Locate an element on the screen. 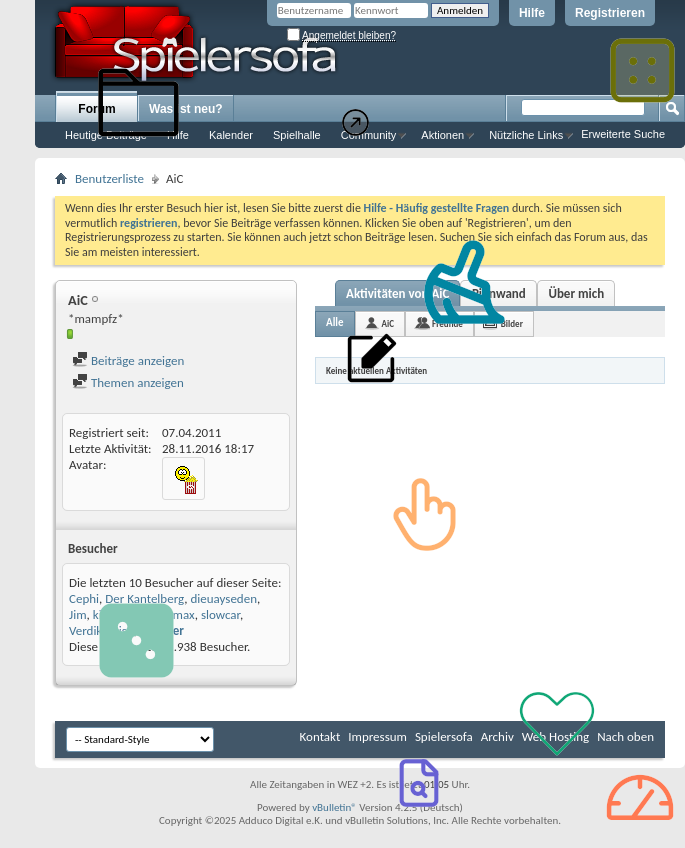 The height and width of the screenshot is (848, 685). tap or click to interact with an element is located at coordinates (424, 514).